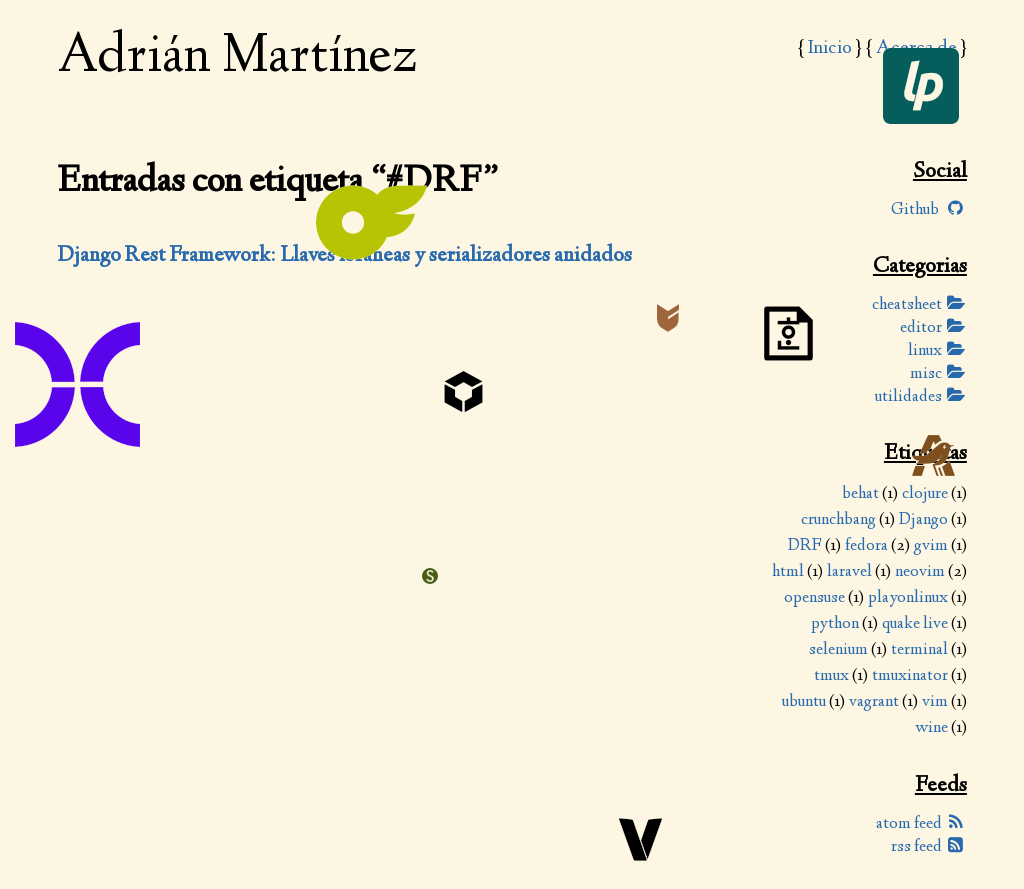  Describe the element at coordinates (430, 576) in the screenshot. I see `swiper javascript library logo` at that location.